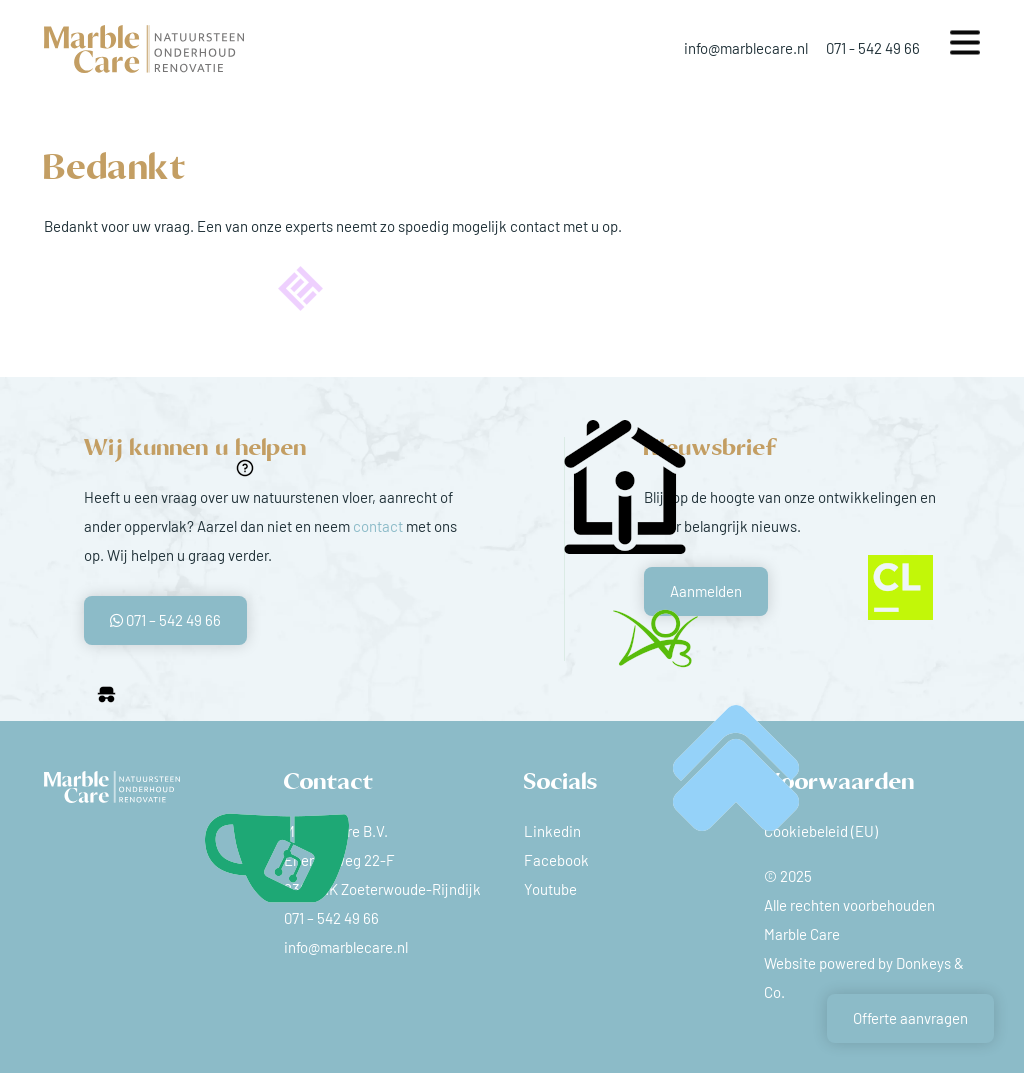 The image size is (1024, 1073). I want to click on litiengine game engine logo, so click(300, 288).